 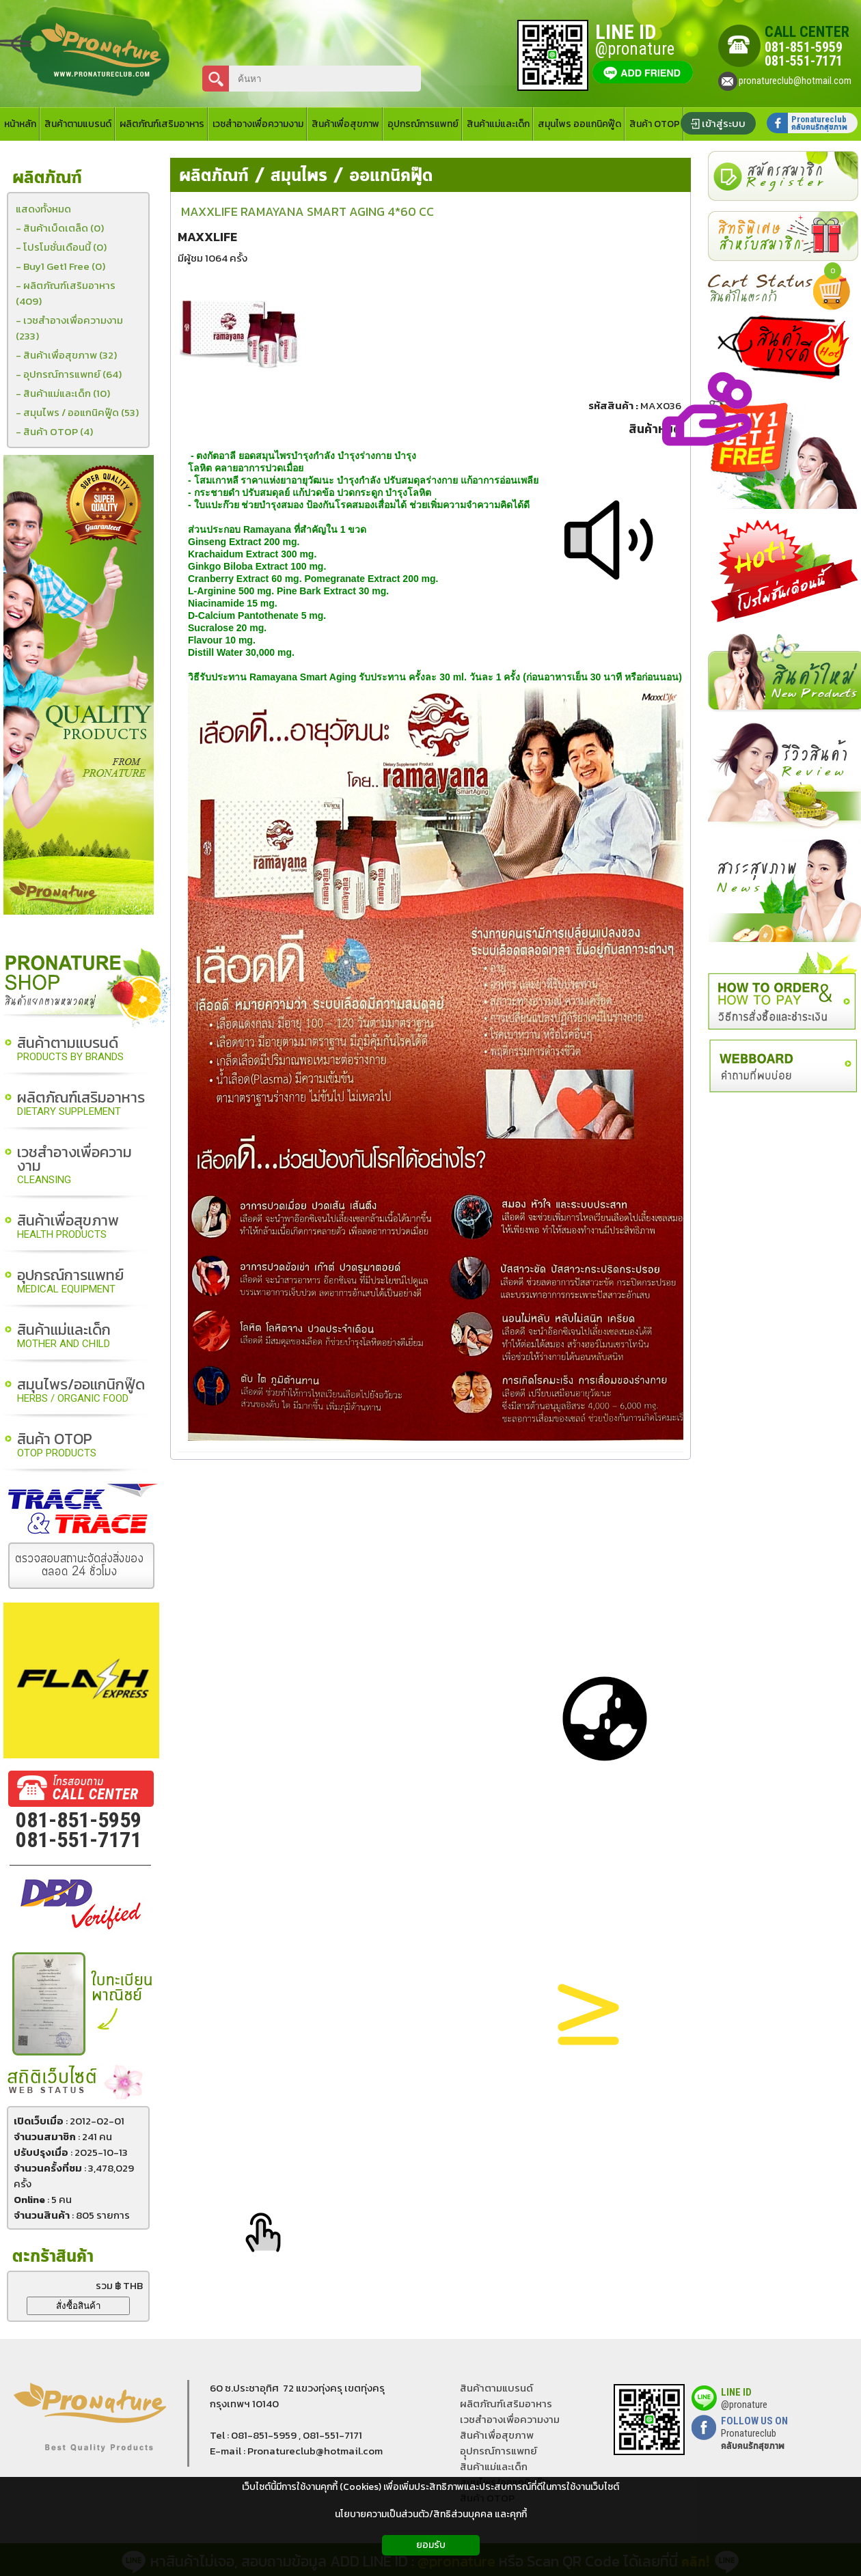 I want to click on adjust volume to high, so click(x=607, y=540).